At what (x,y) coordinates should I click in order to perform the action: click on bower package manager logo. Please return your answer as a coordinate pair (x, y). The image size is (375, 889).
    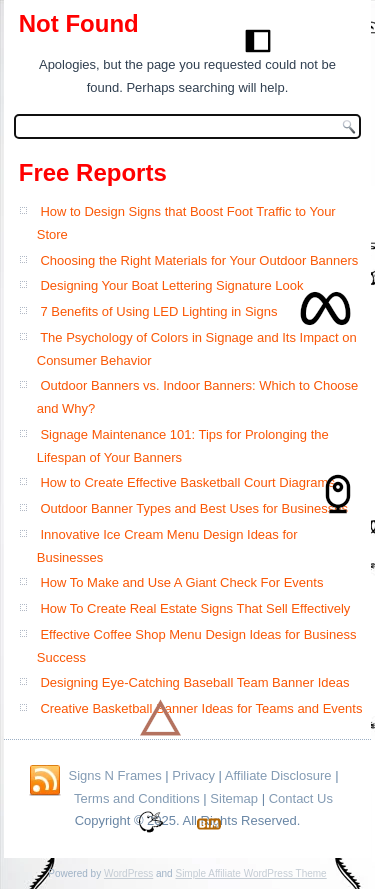
    Looking at the image, I should click on (151, 822).